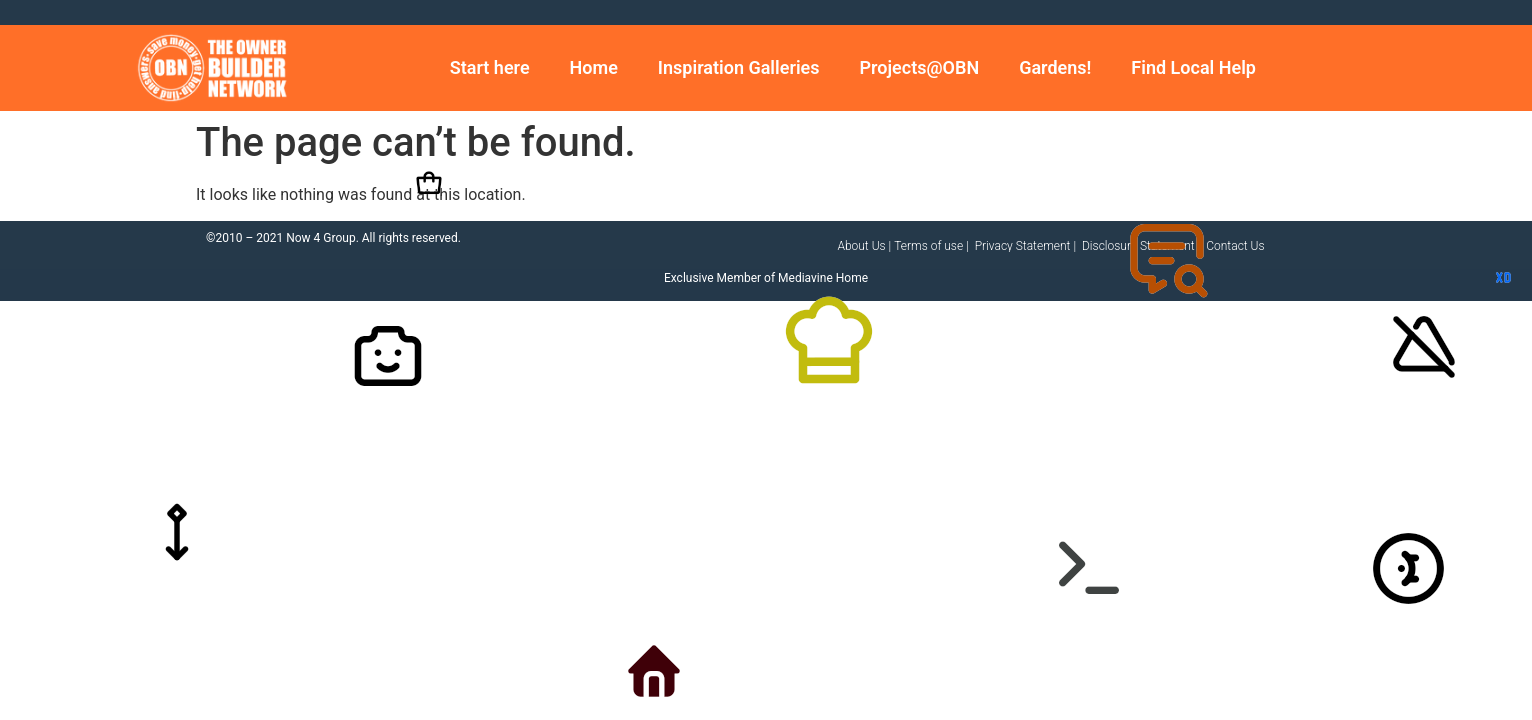  What do you see at coordinates (654, 671) in the screenshot?
I see `navigate to home screen` at bounding box center [654, 671].